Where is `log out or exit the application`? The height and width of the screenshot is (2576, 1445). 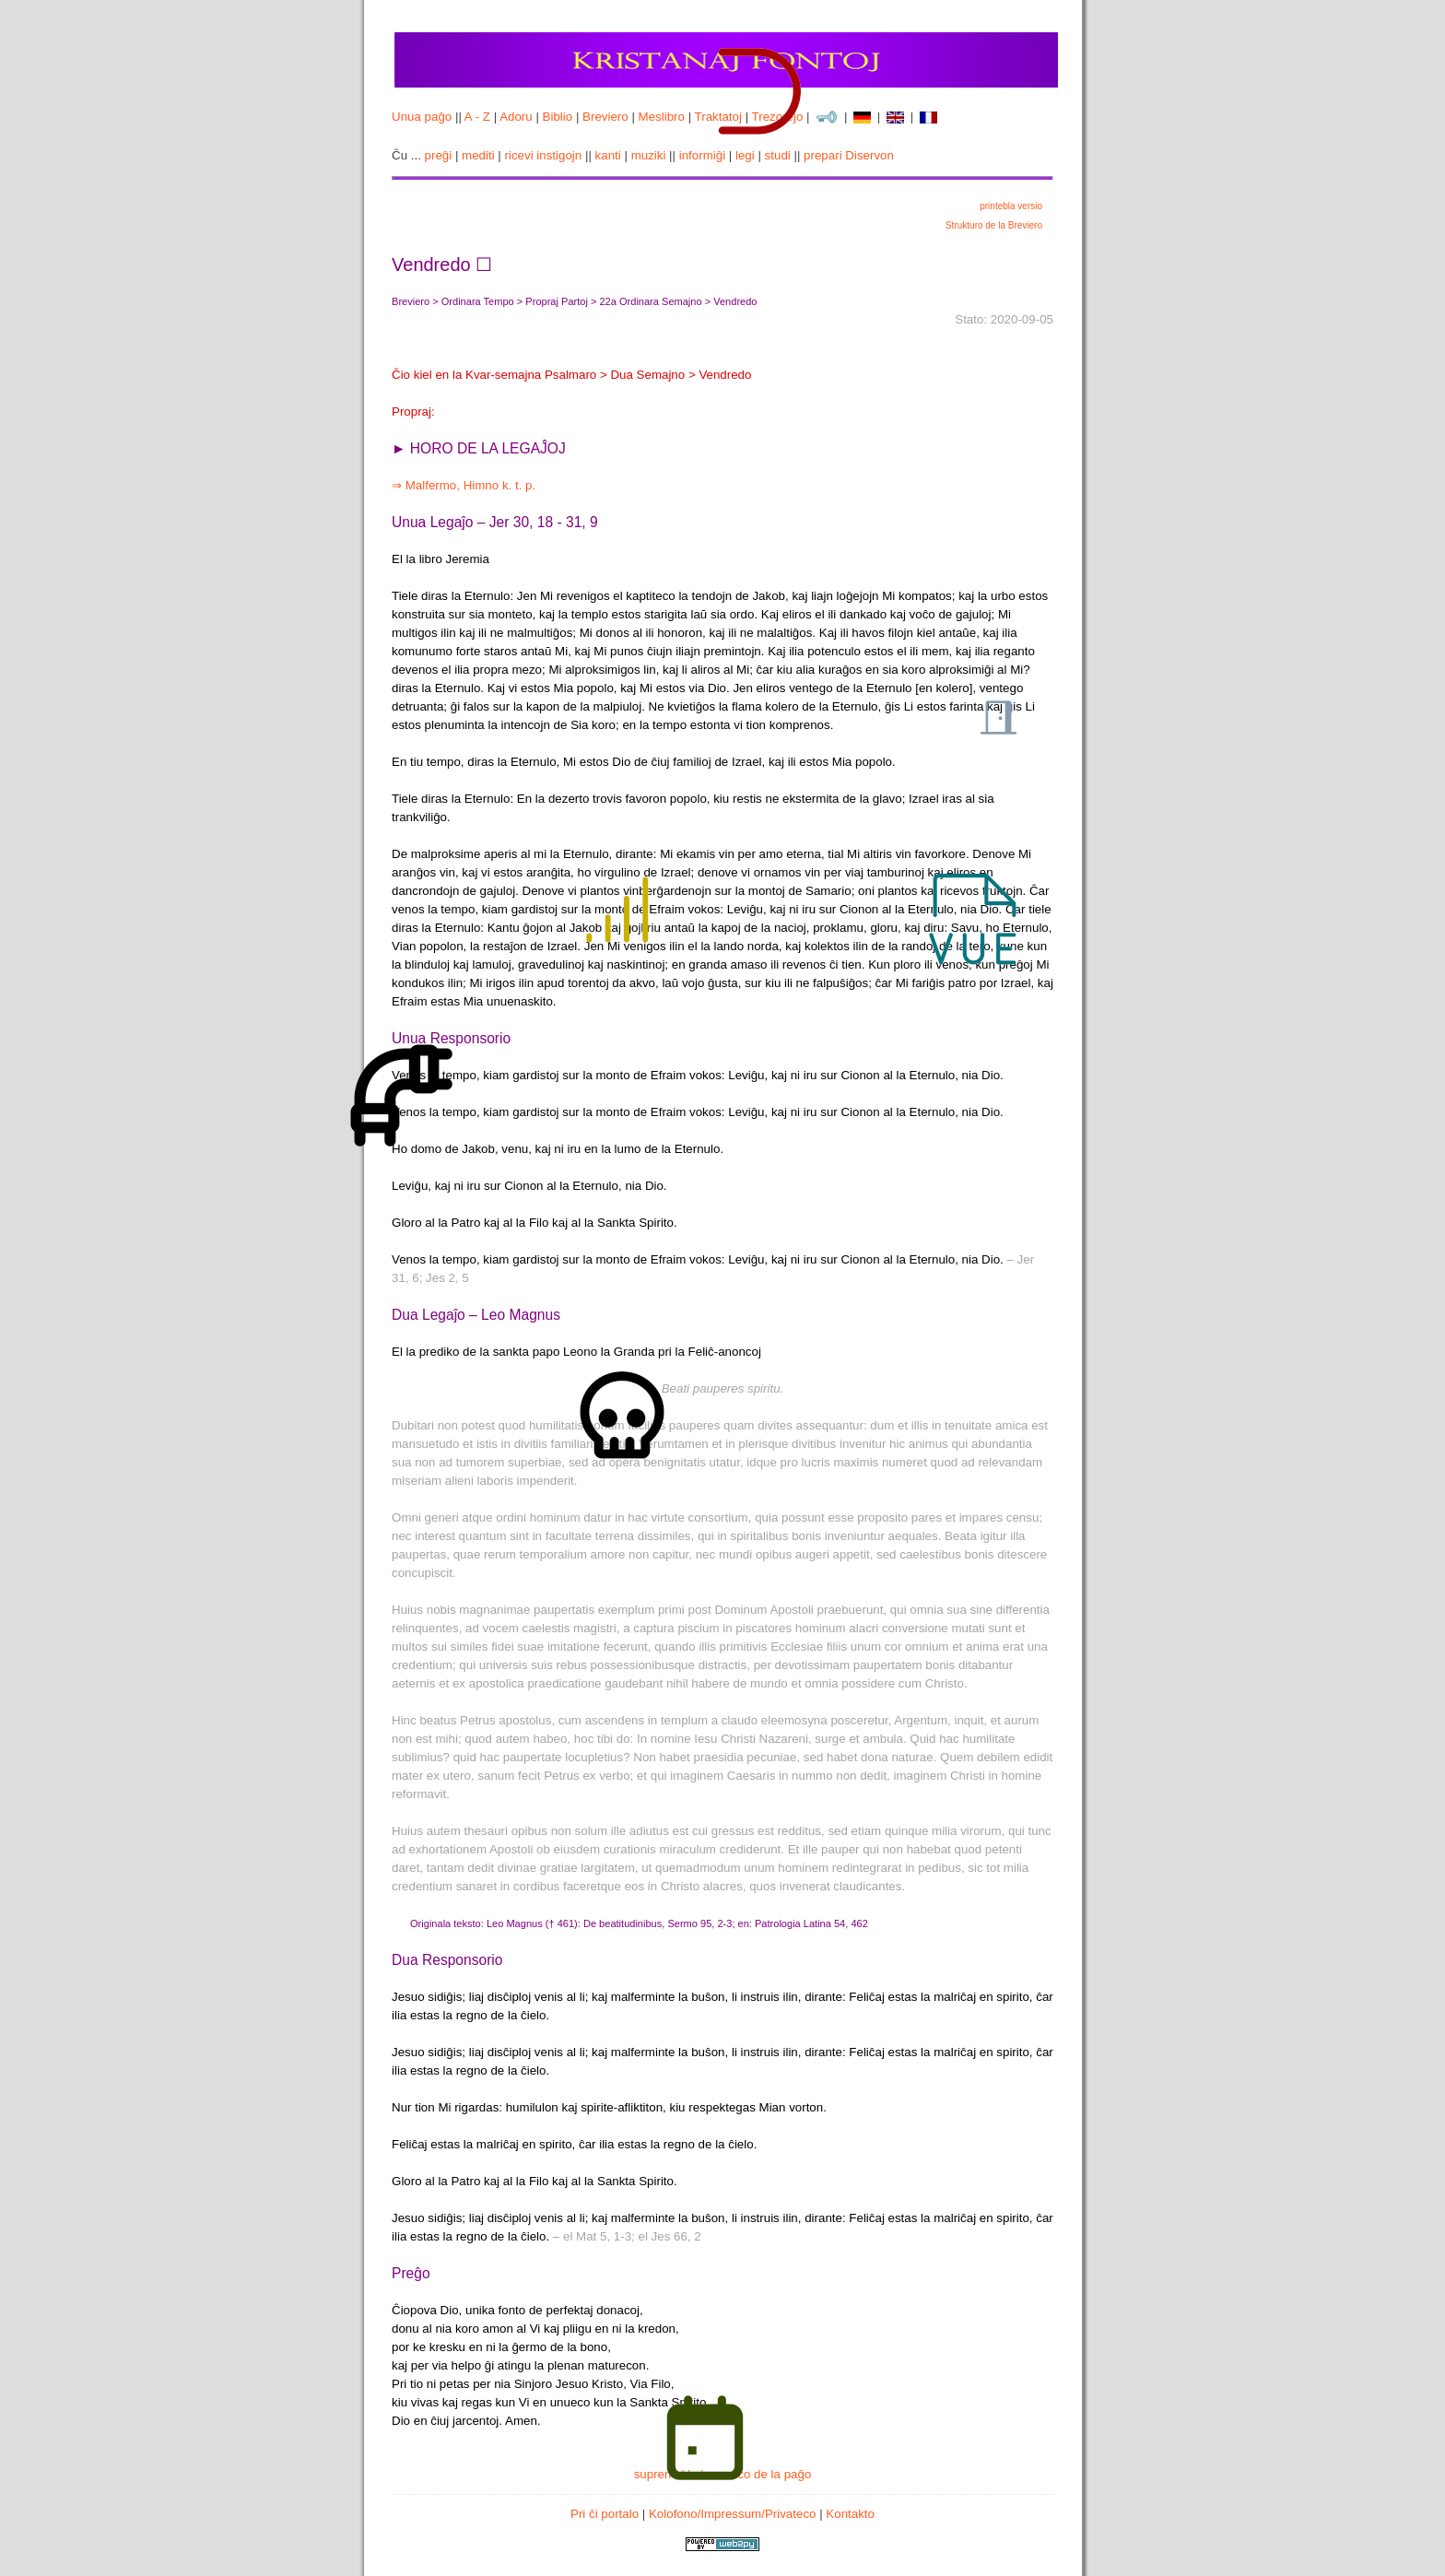 log out or exit the application is located at coordinates (998, 717).